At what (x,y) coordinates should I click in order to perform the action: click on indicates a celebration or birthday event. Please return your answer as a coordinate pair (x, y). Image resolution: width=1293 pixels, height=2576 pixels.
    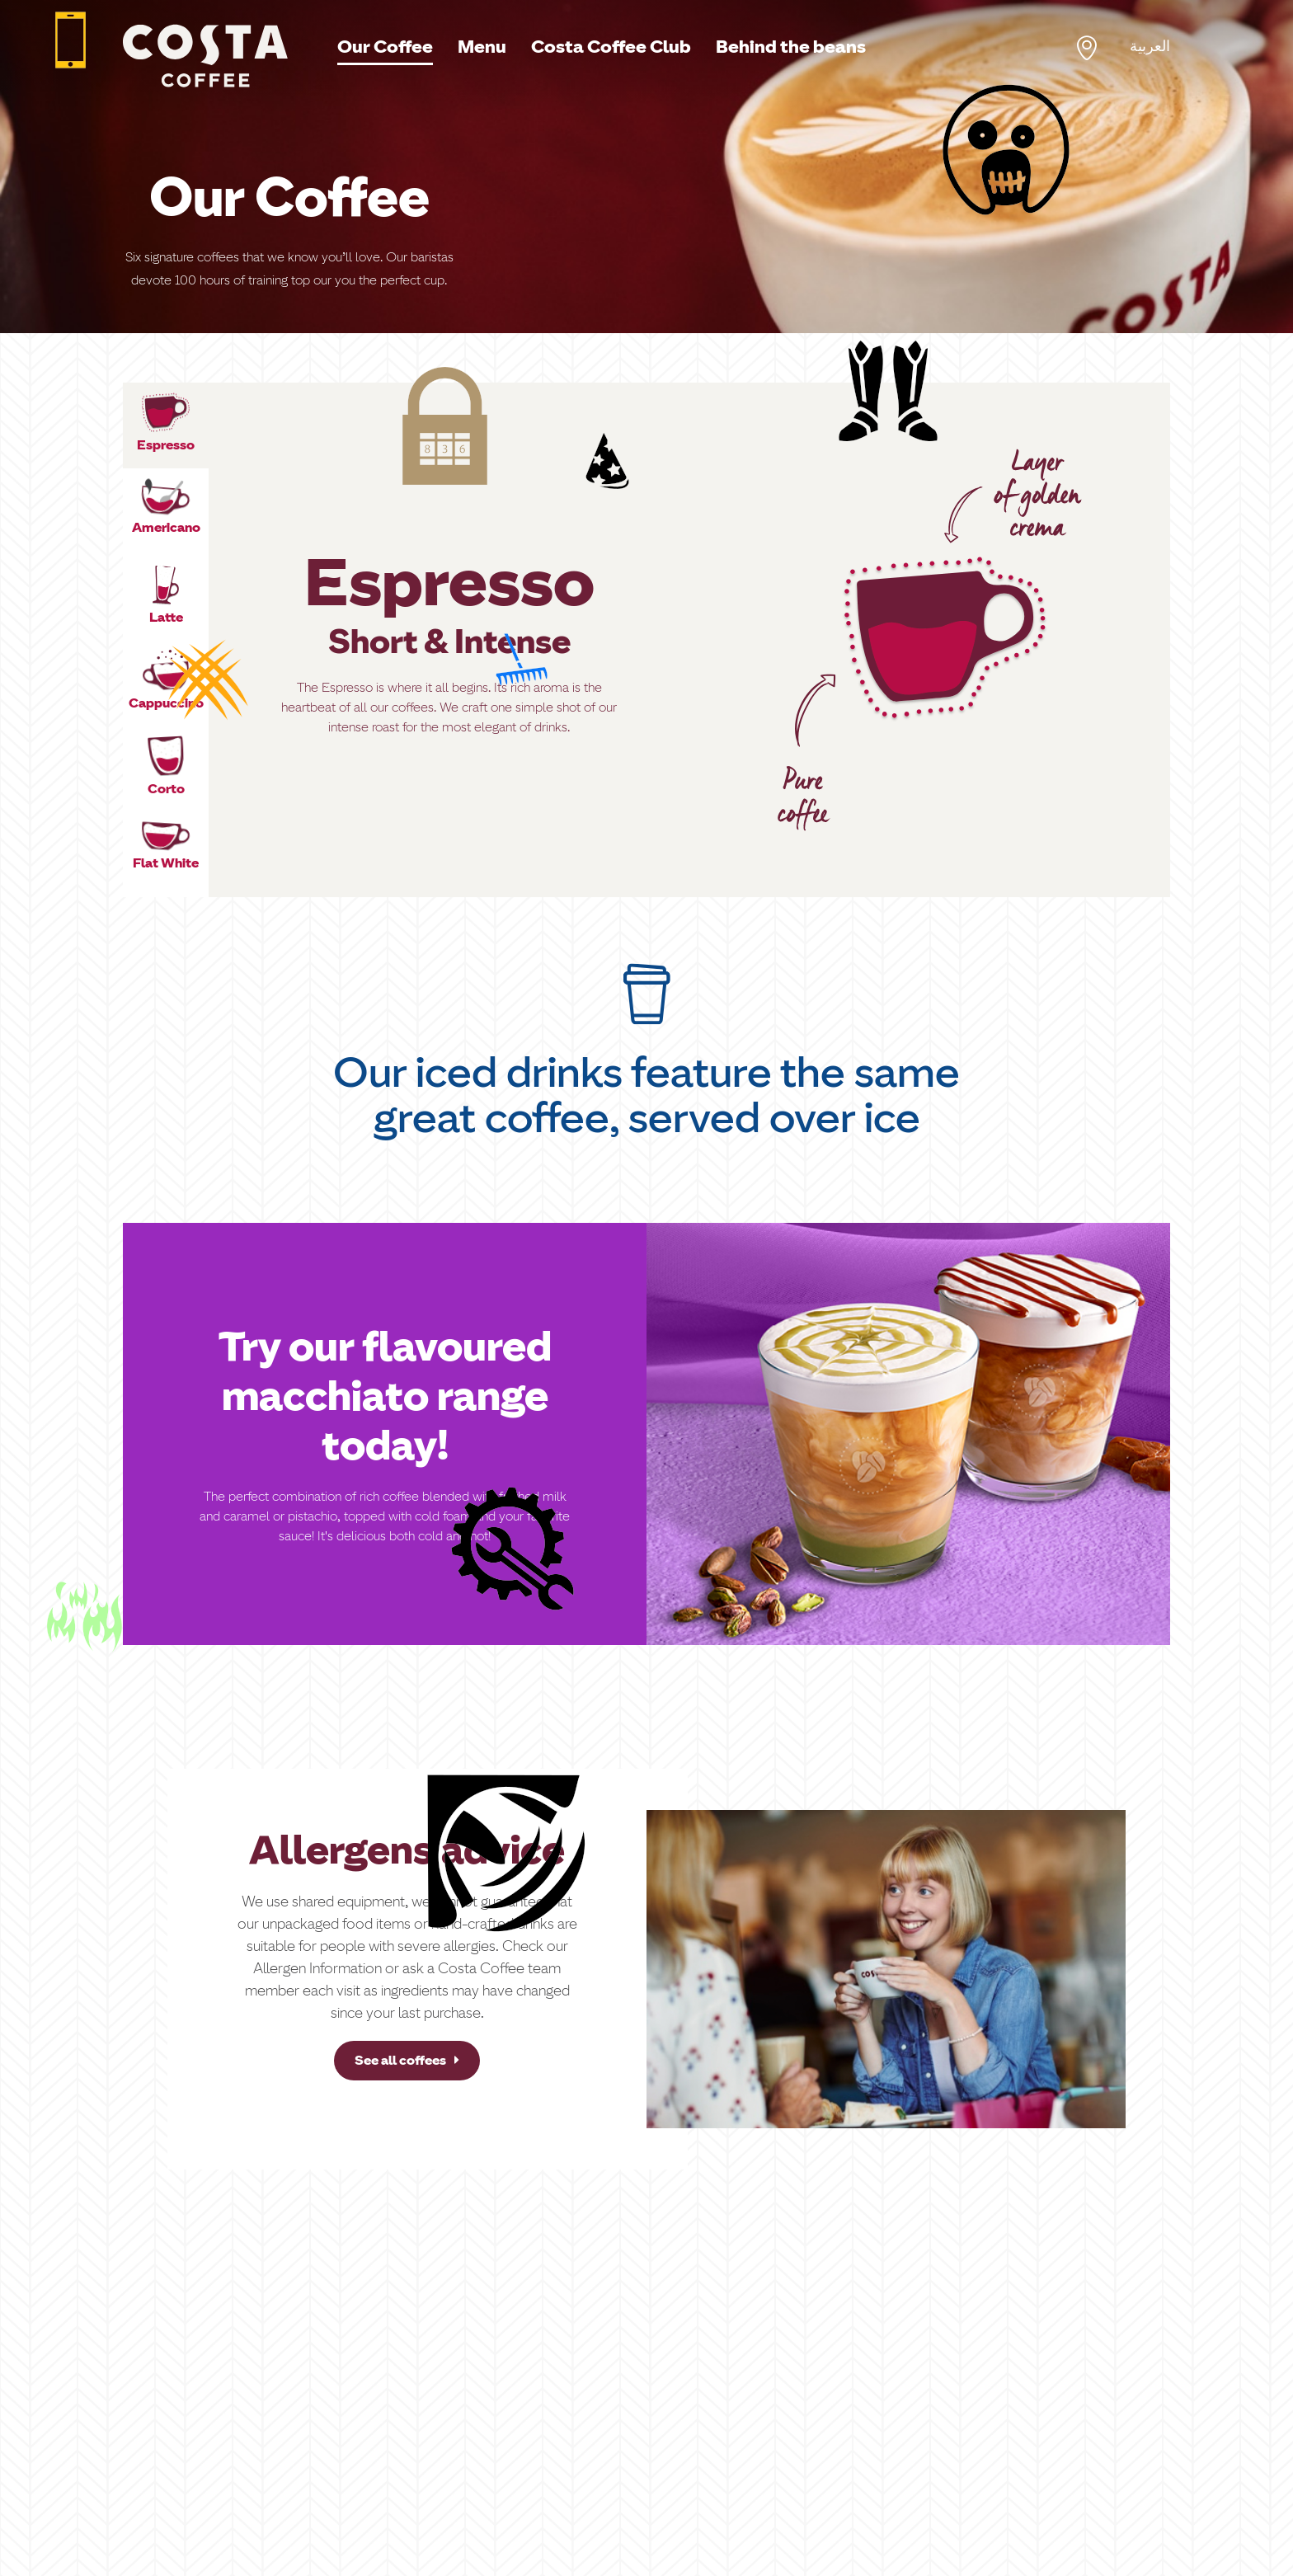
    Looking at the image, I should click on (606, 460).